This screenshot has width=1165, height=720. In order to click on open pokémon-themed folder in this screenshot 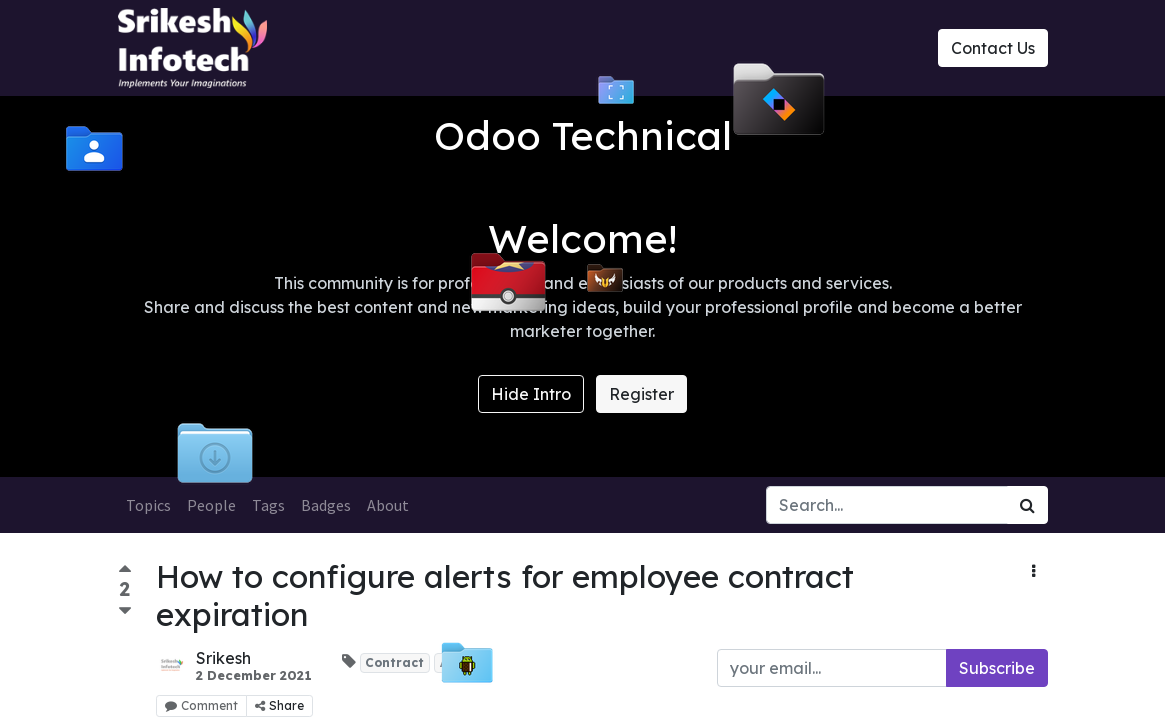, I will do `click(508, 284)`.